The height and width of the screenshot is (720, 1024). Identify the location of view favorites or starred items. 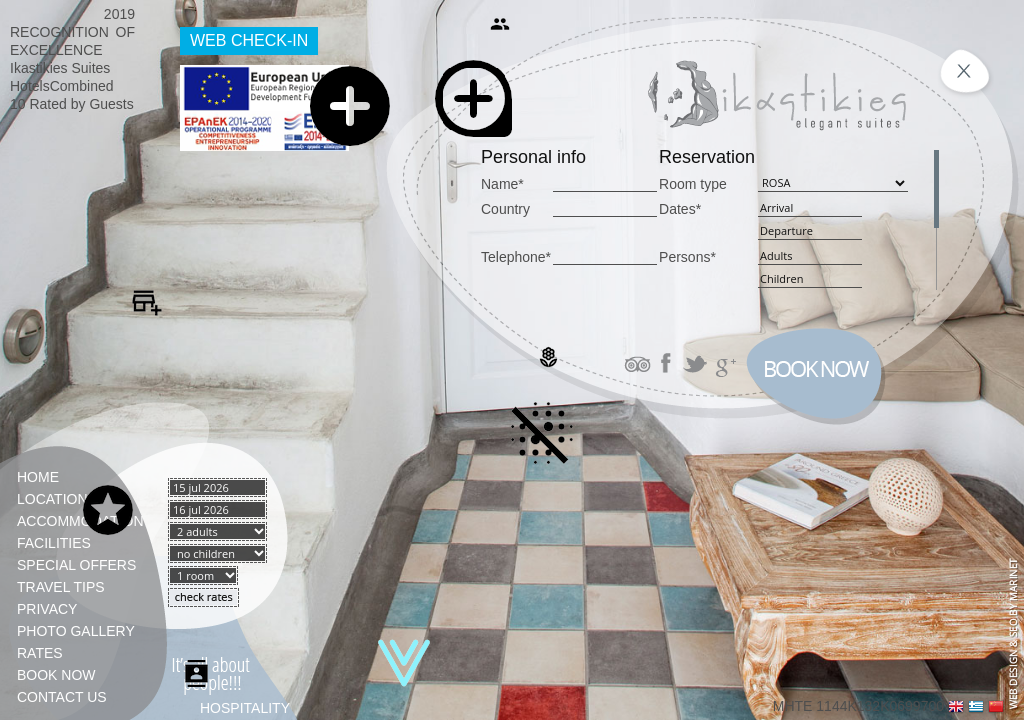
(108, 510).